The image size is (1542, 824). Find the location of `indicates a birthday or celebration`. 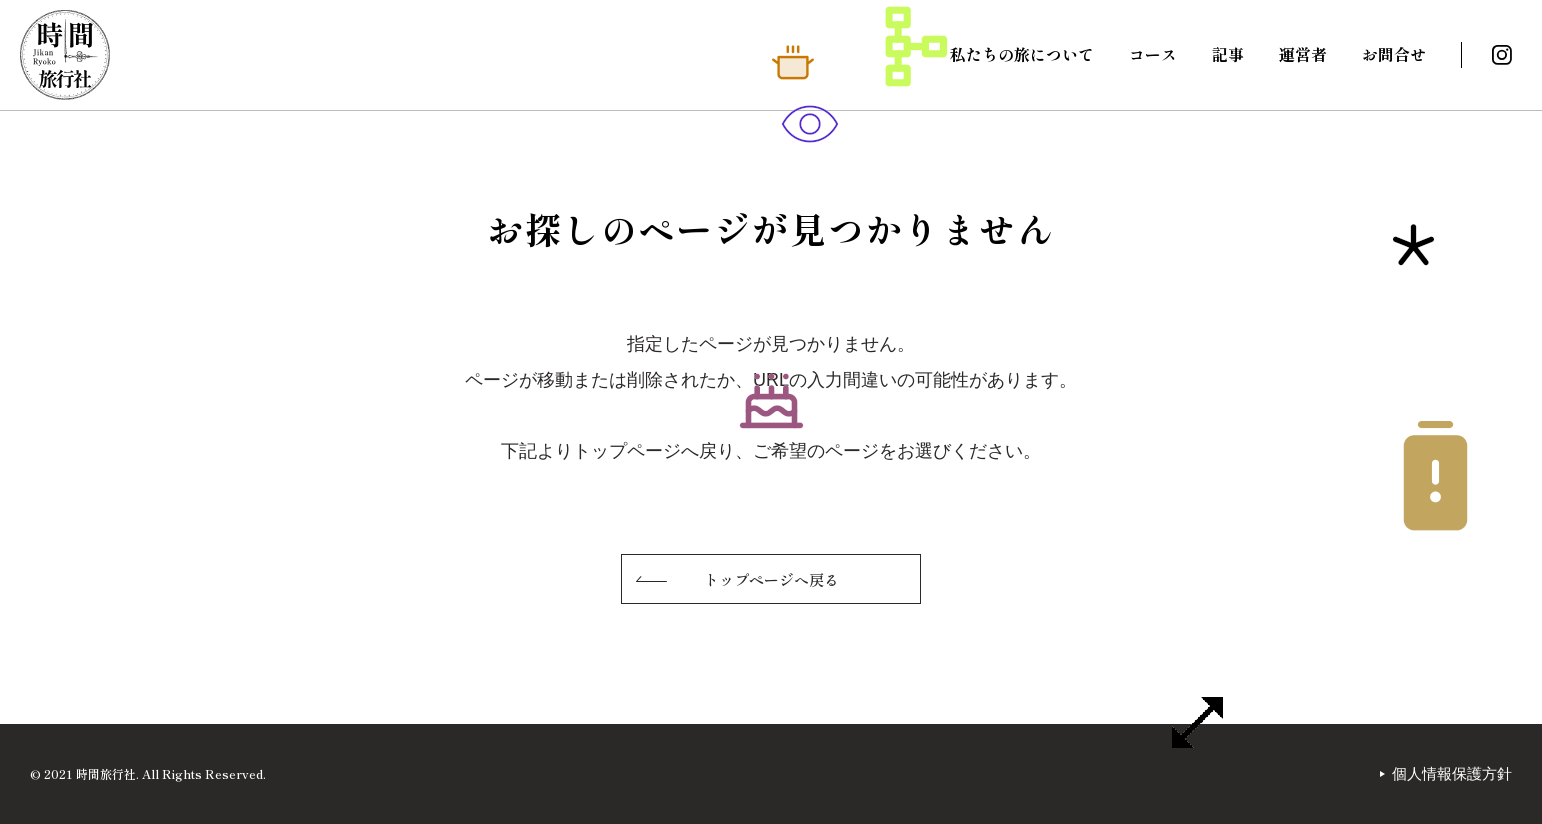

indicates a birthday or celebration is located at coordinates (771, 399).